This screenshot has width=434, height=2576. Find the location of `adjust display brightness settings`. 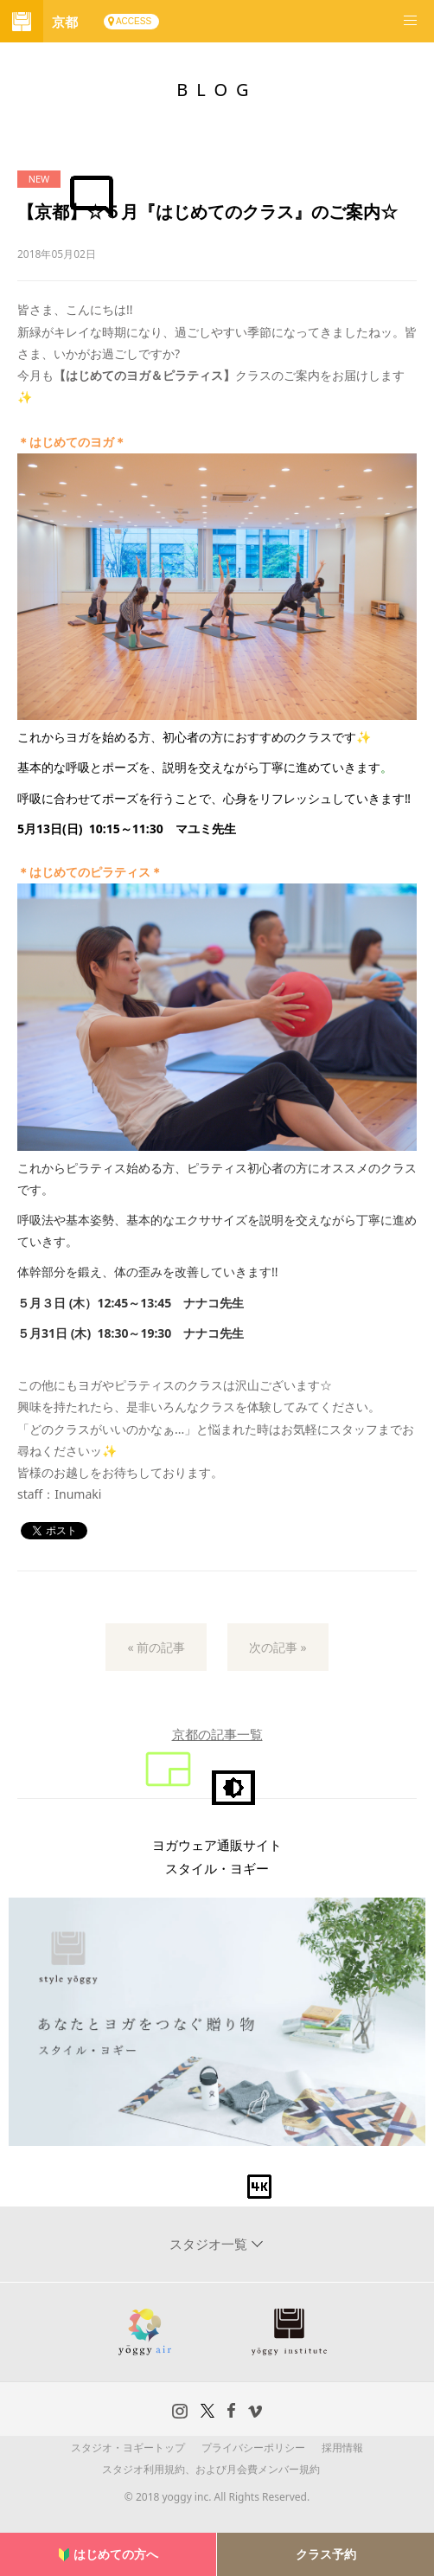

adjust display brightness settings is located at coordinates (233, 1788).